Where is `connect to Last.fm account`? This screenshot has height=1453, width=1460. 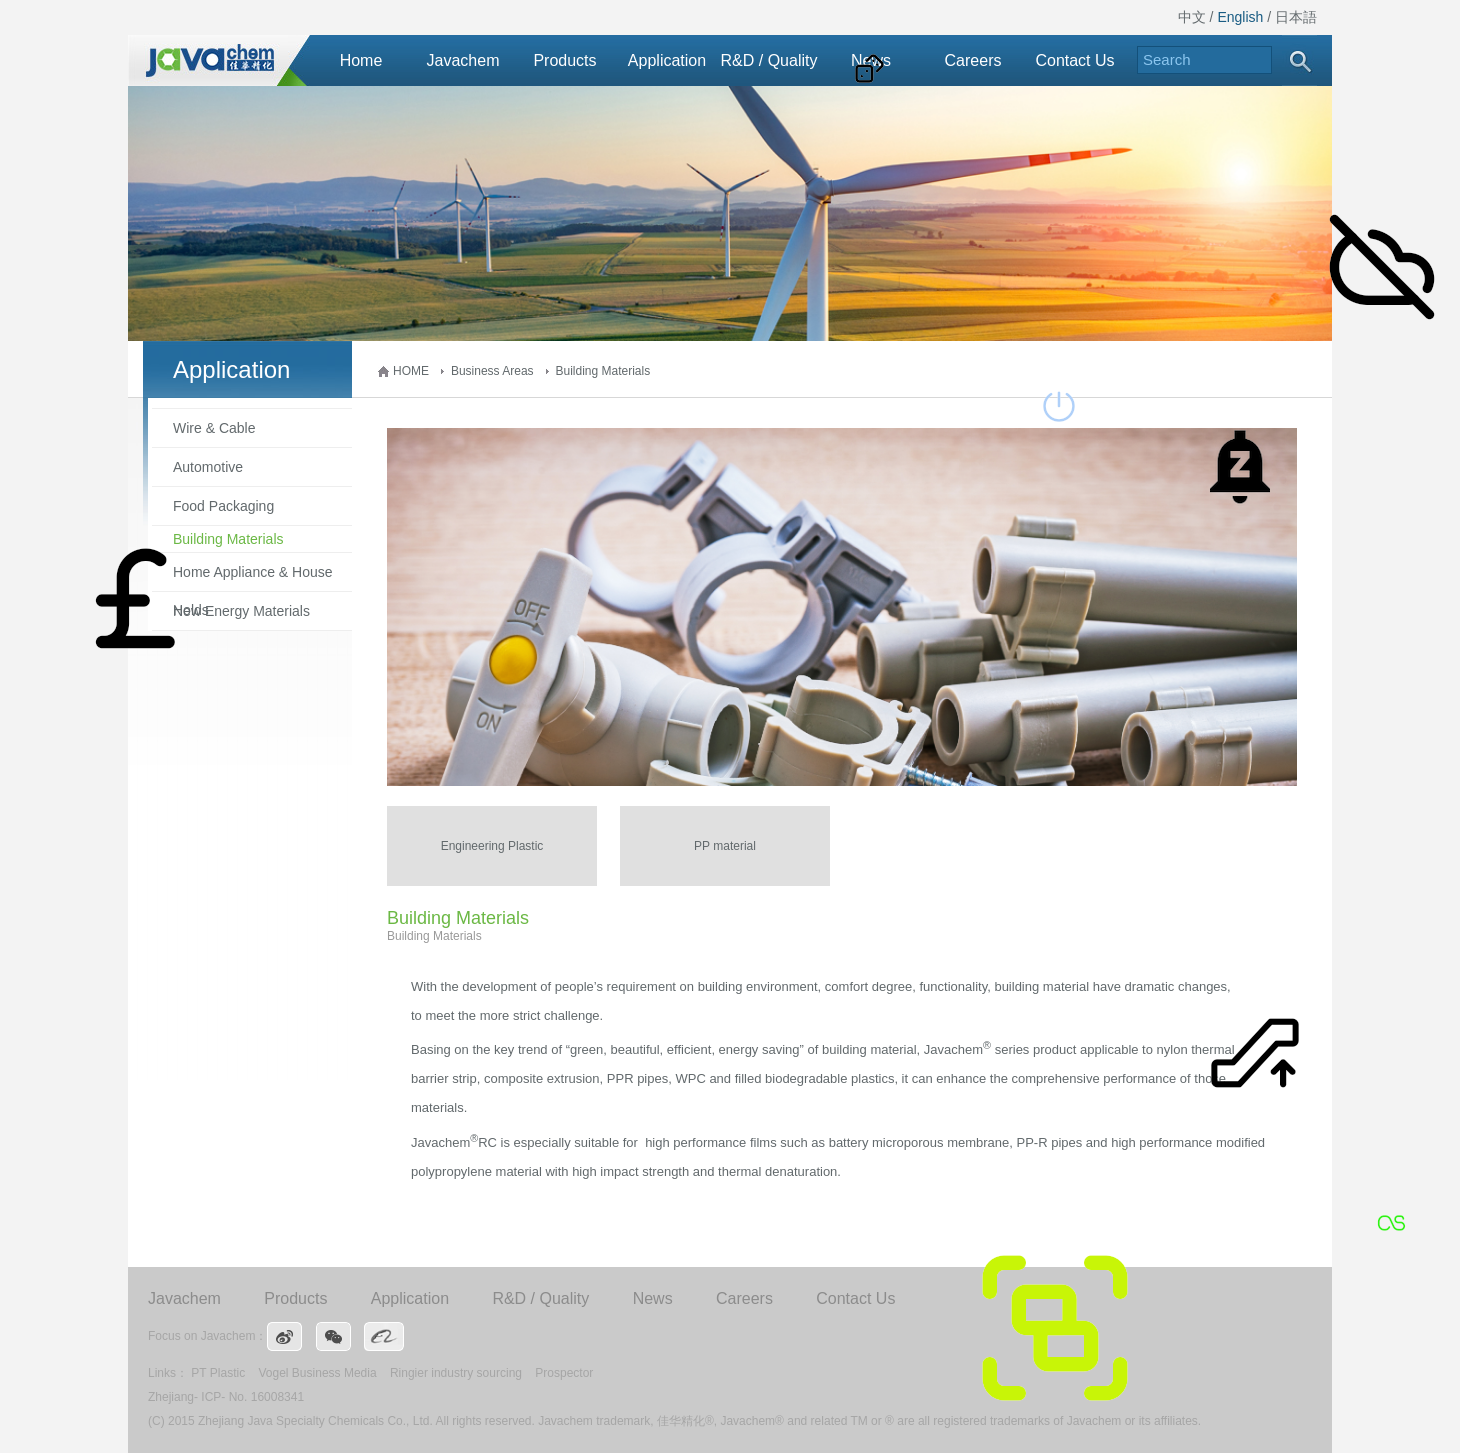
connect to Last.fm account is located at coordinates (1391, 1222).